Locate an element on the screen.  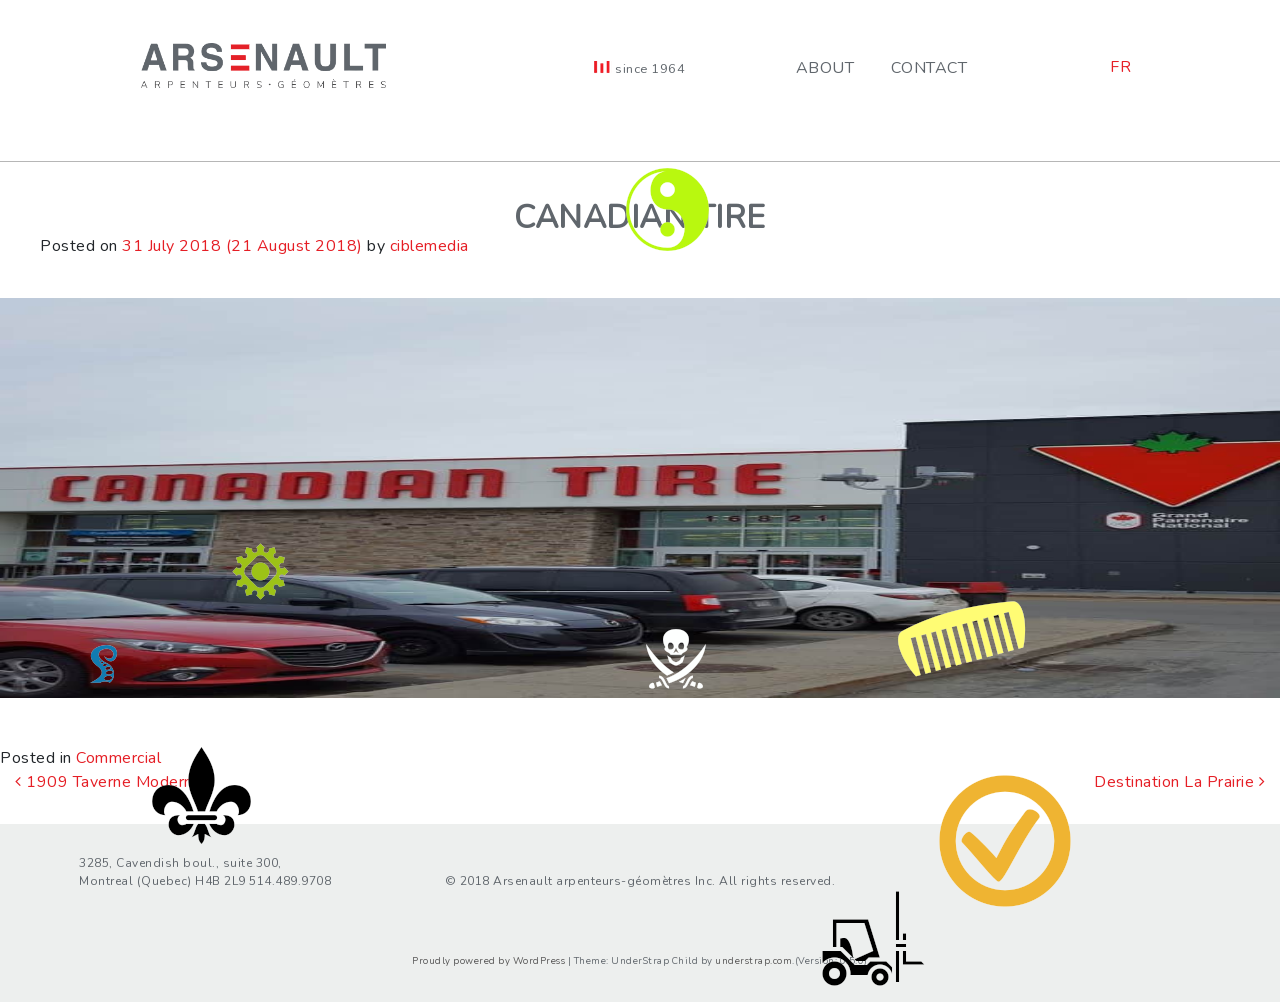
access warehouse or inventory management is located at coordinates (873, 935).